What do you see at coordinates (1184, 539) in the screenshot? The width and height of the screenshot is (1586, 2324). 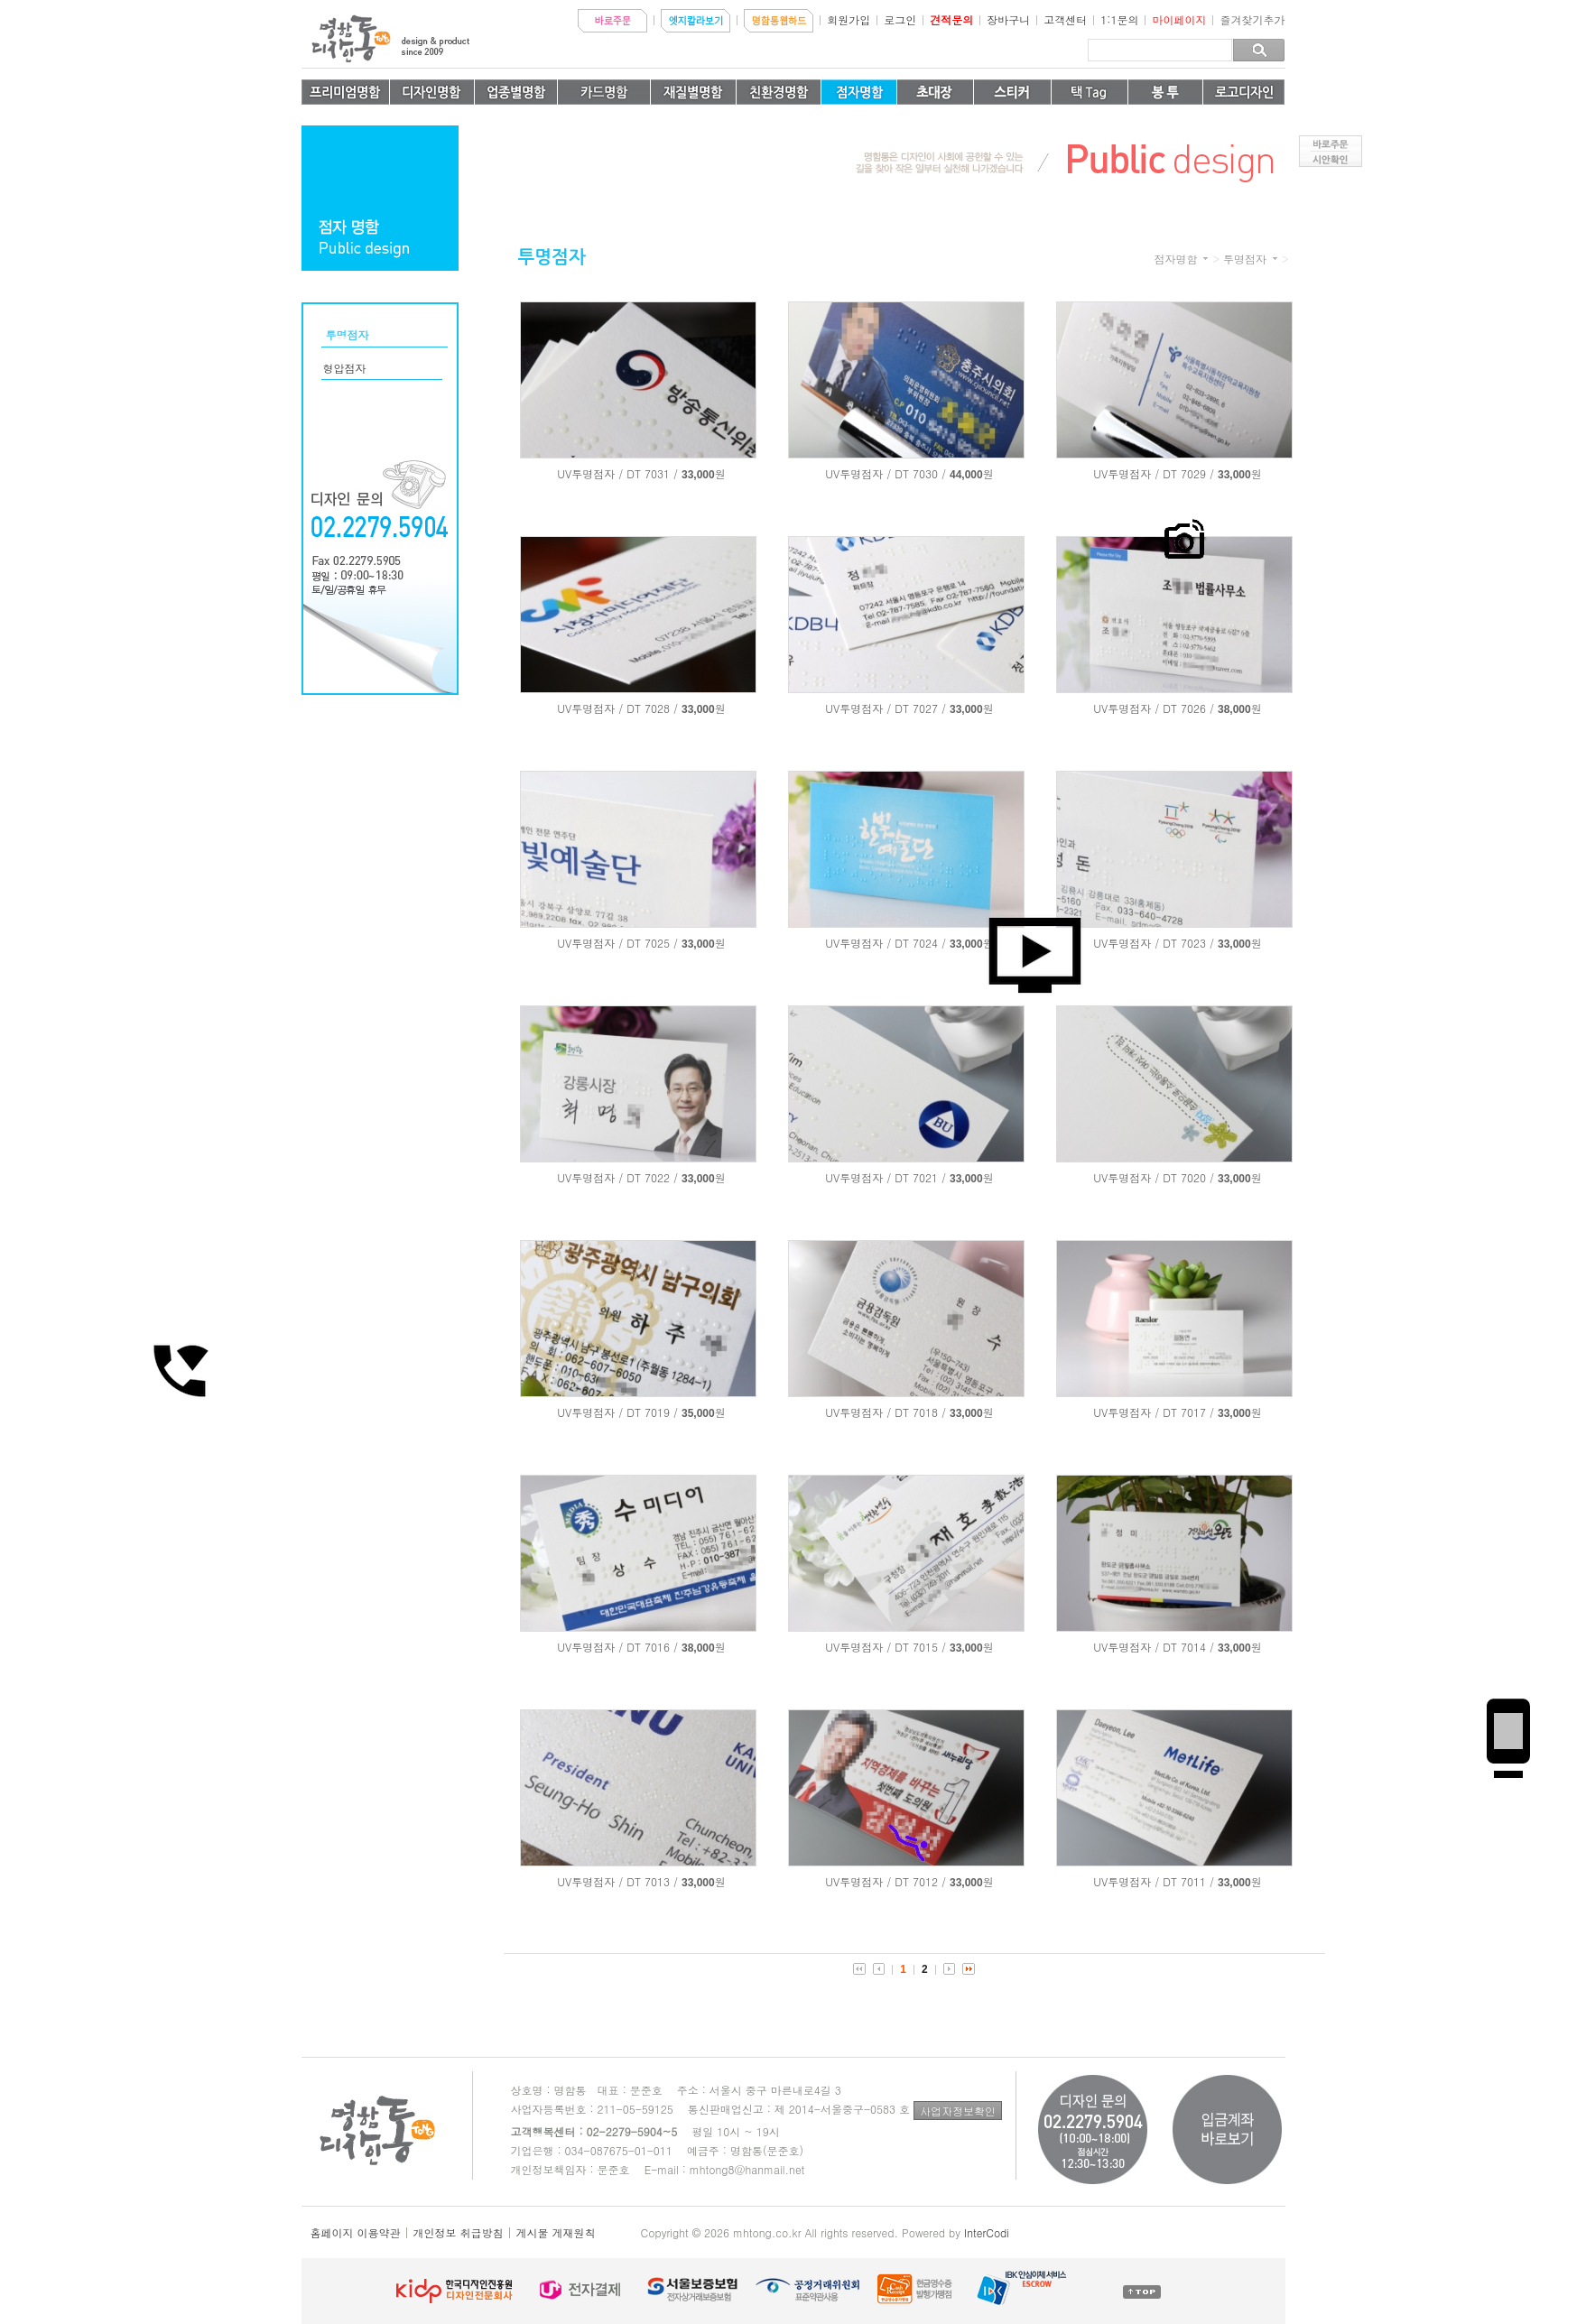 I see `connect to a wireless or external camera` at bounding box center [1184, 539].